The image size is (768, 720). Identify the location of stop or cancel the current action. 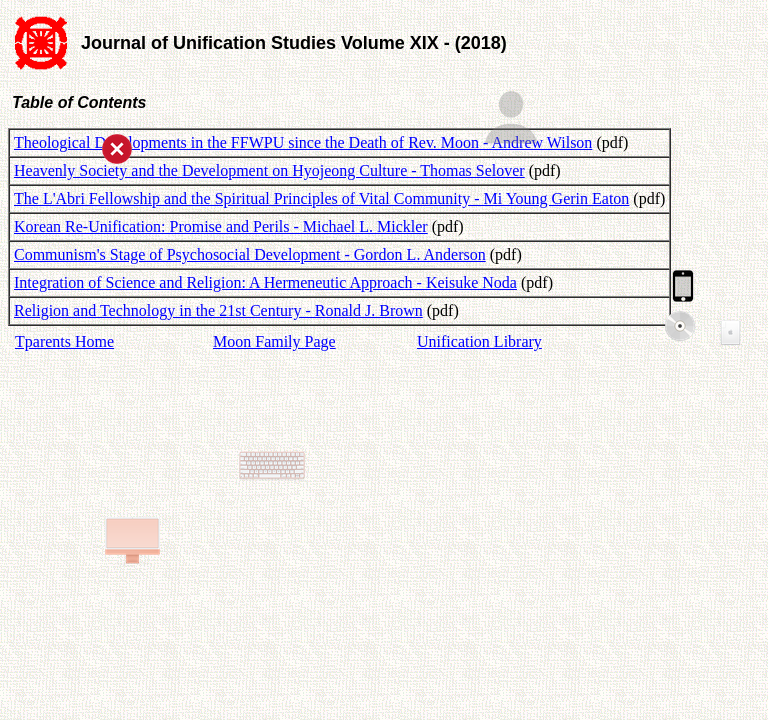
(117, 149).